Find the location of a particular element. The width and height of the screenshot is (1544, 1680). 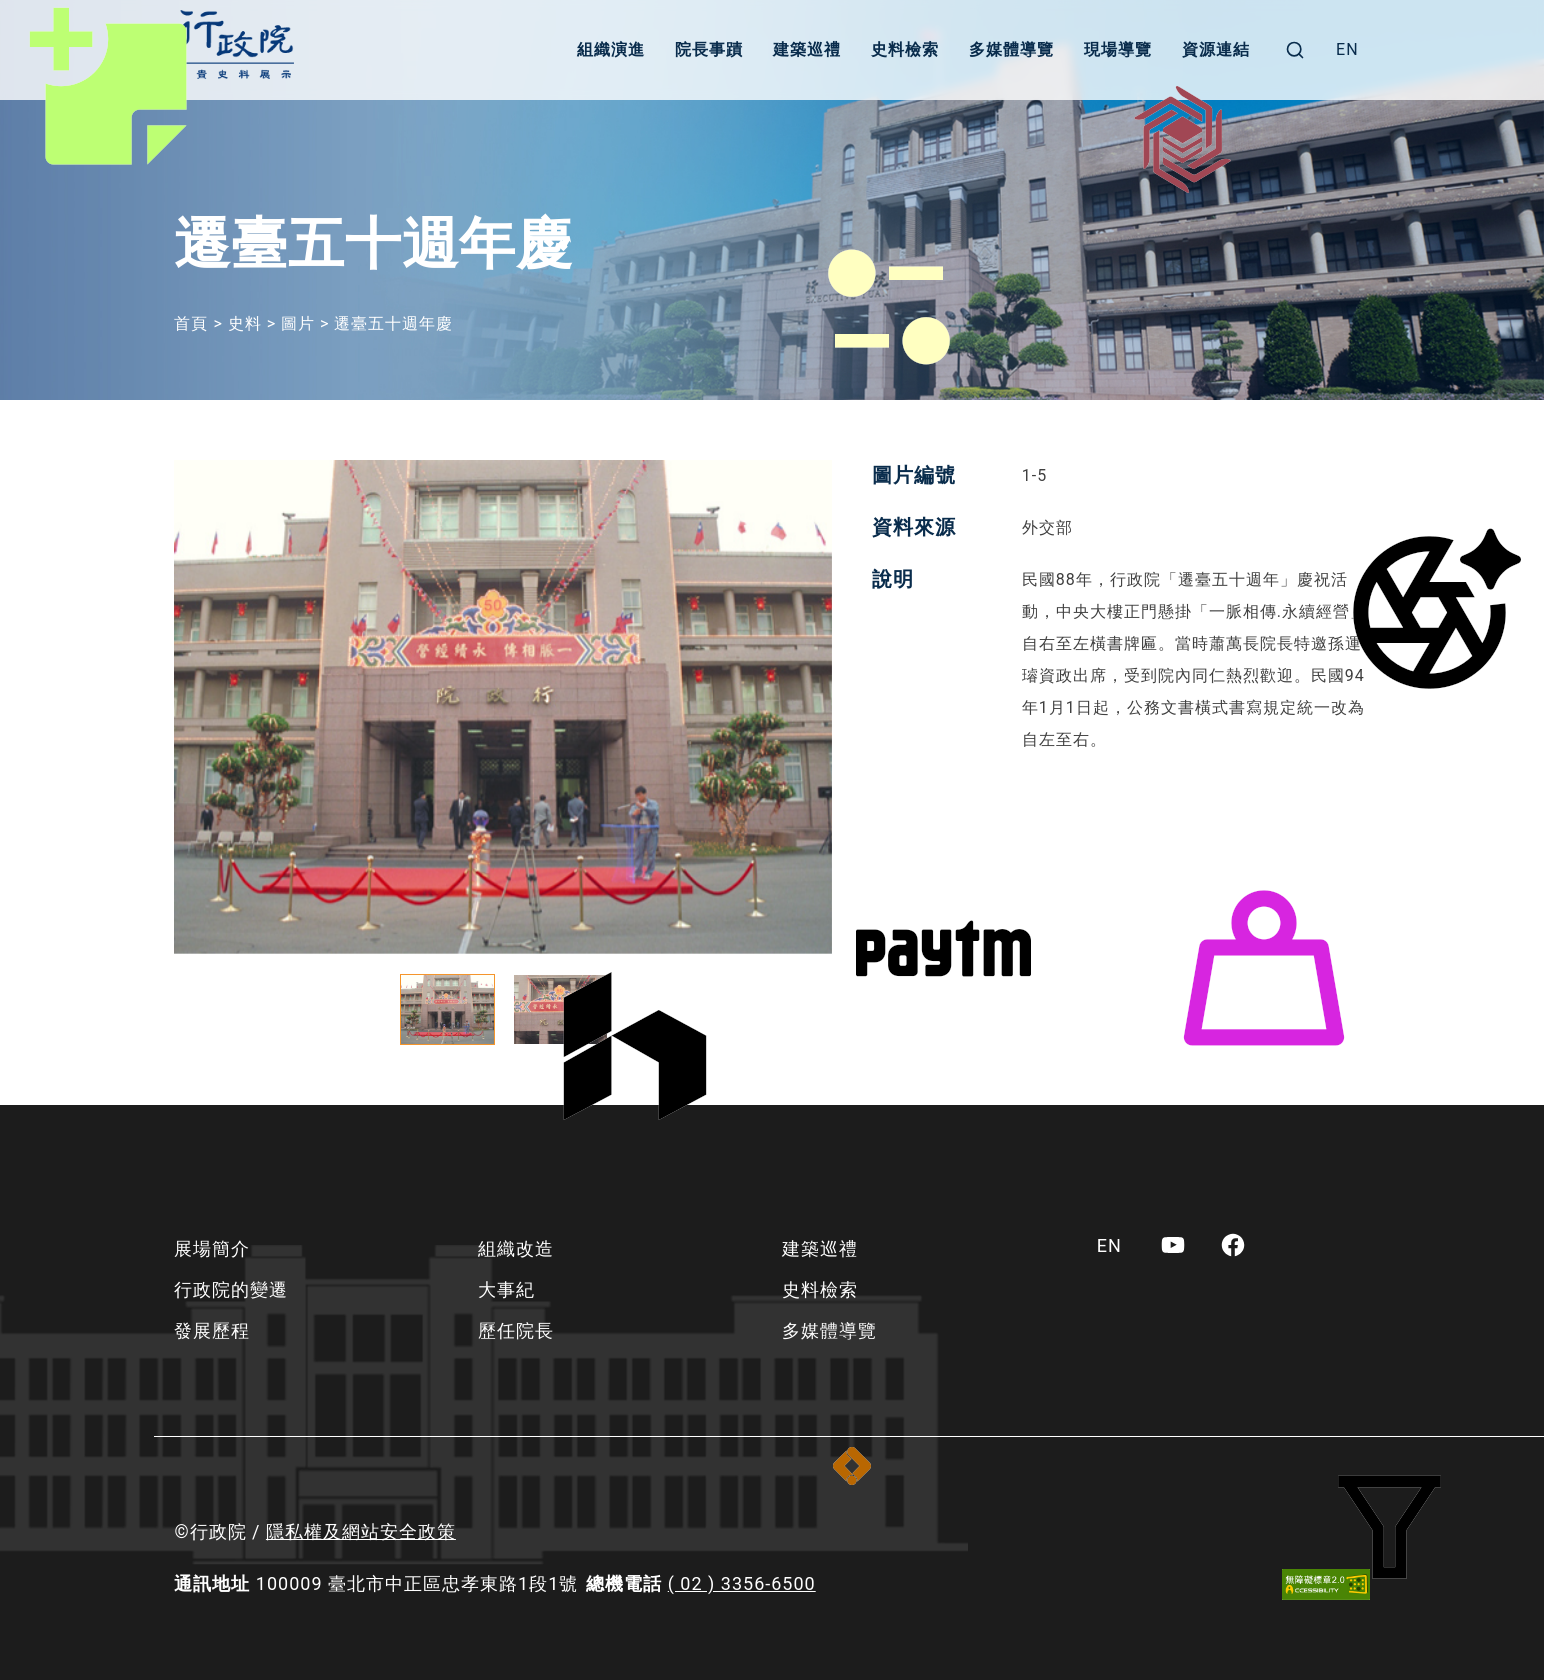

access AI-powered camera features is located at coordinates (1429, 612).